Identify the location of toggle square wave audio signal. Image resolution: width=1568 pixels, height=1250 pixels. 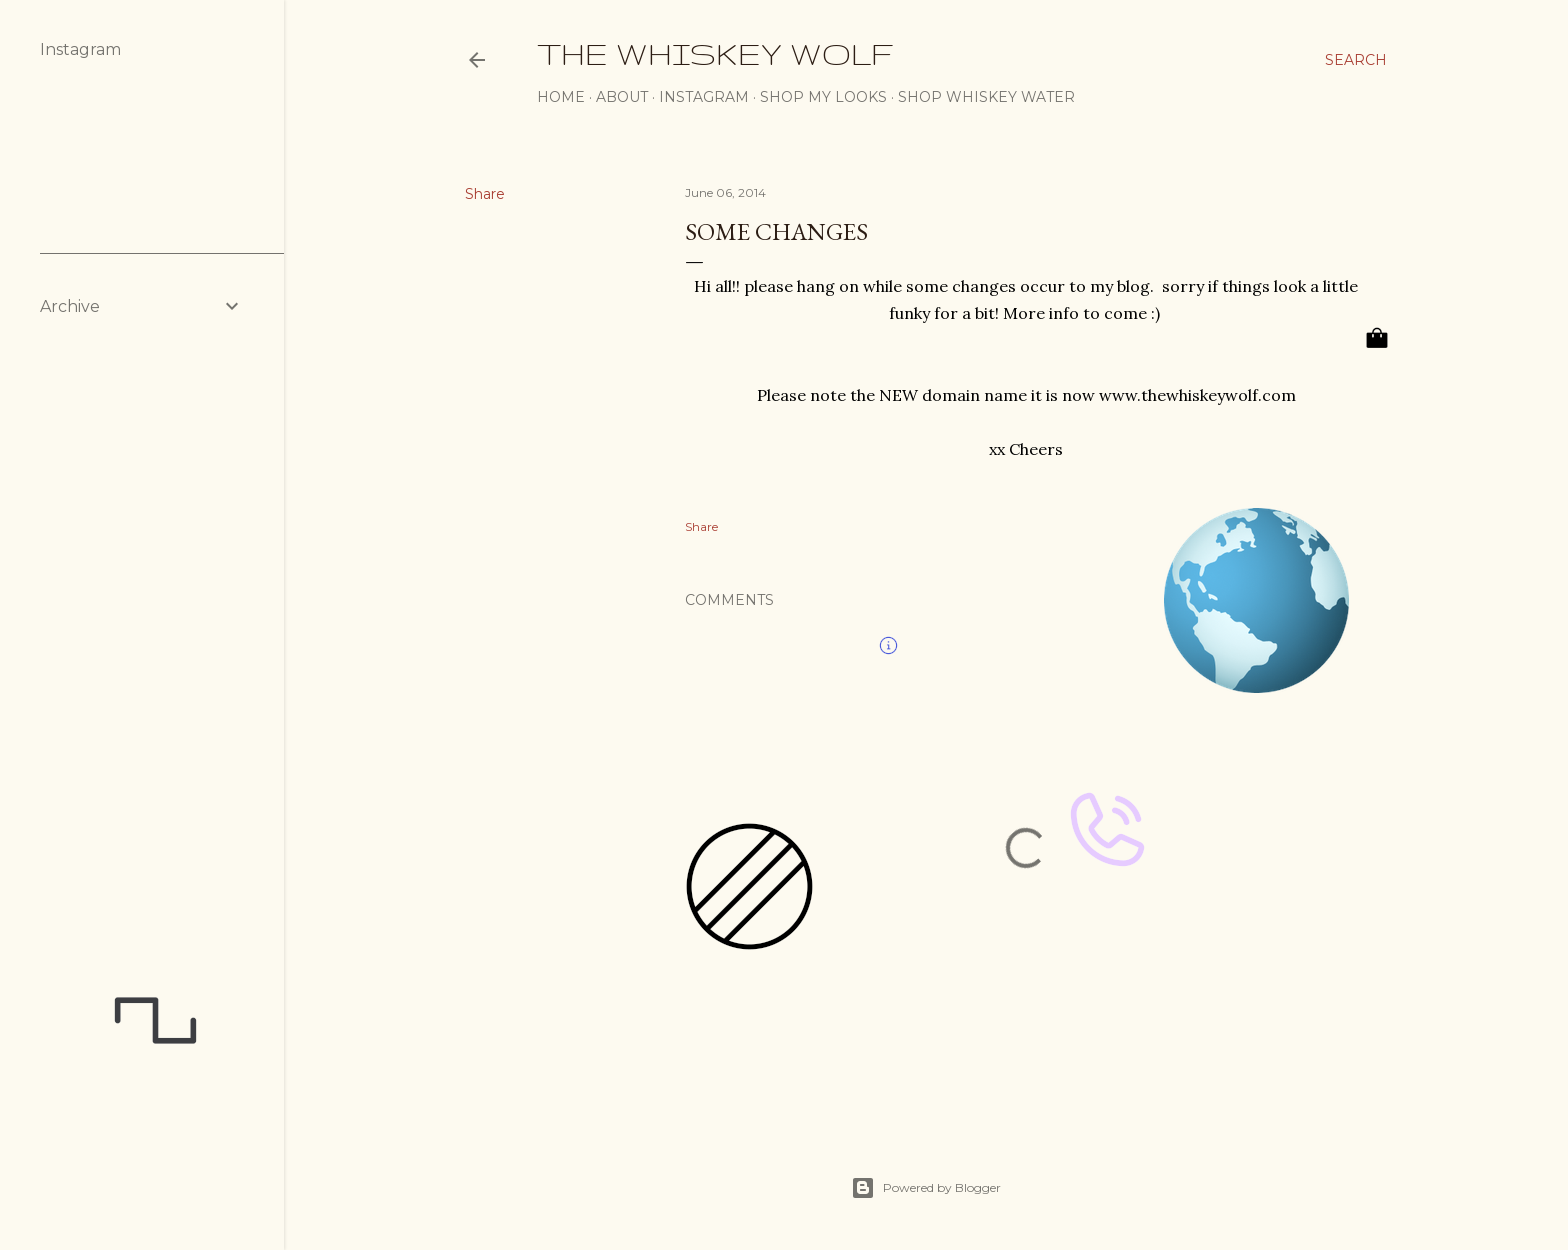
(155, 1020).